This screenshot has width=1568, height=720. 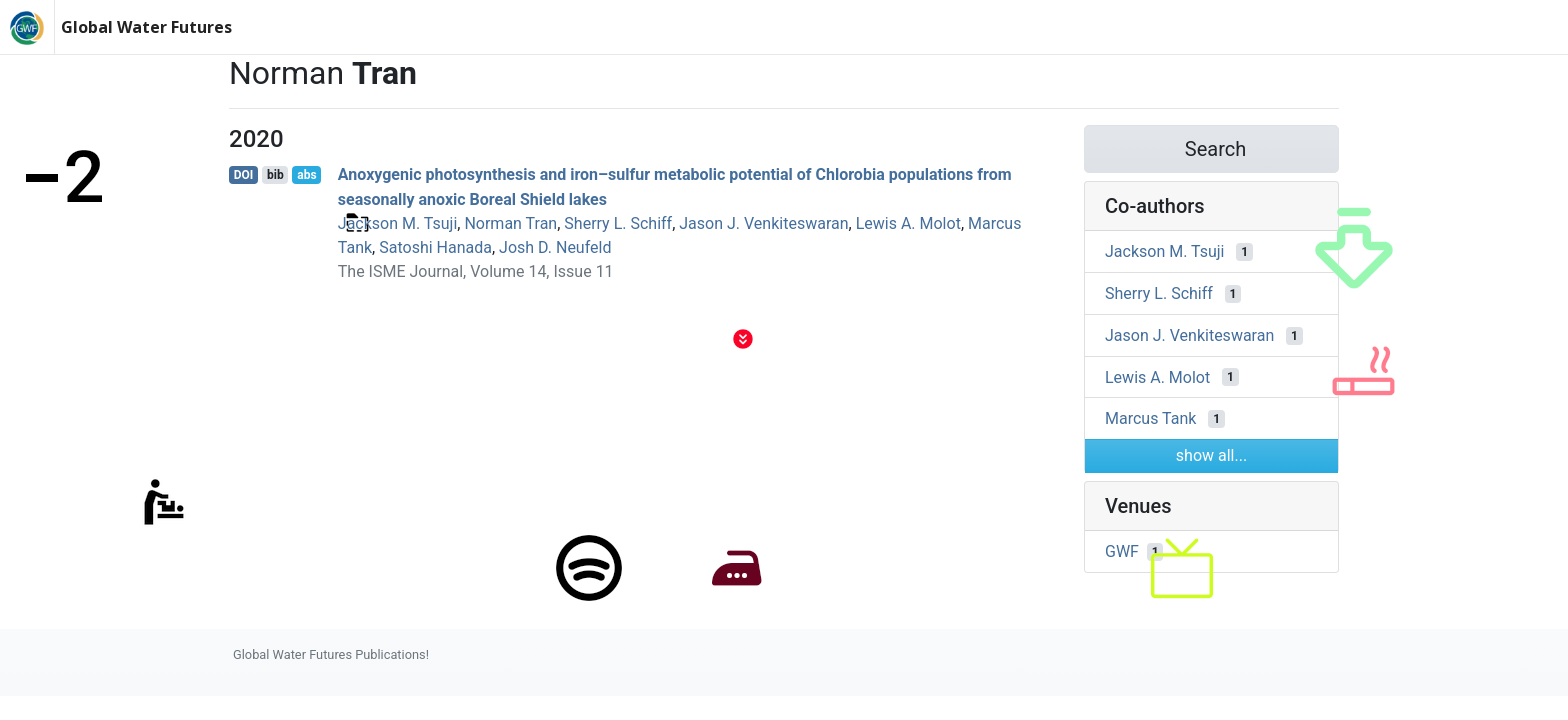 What do you see at coordinates (1363, 377) in the screenshot?
I see `indicates a designated smoking area` at bounding box center [1363, 377].